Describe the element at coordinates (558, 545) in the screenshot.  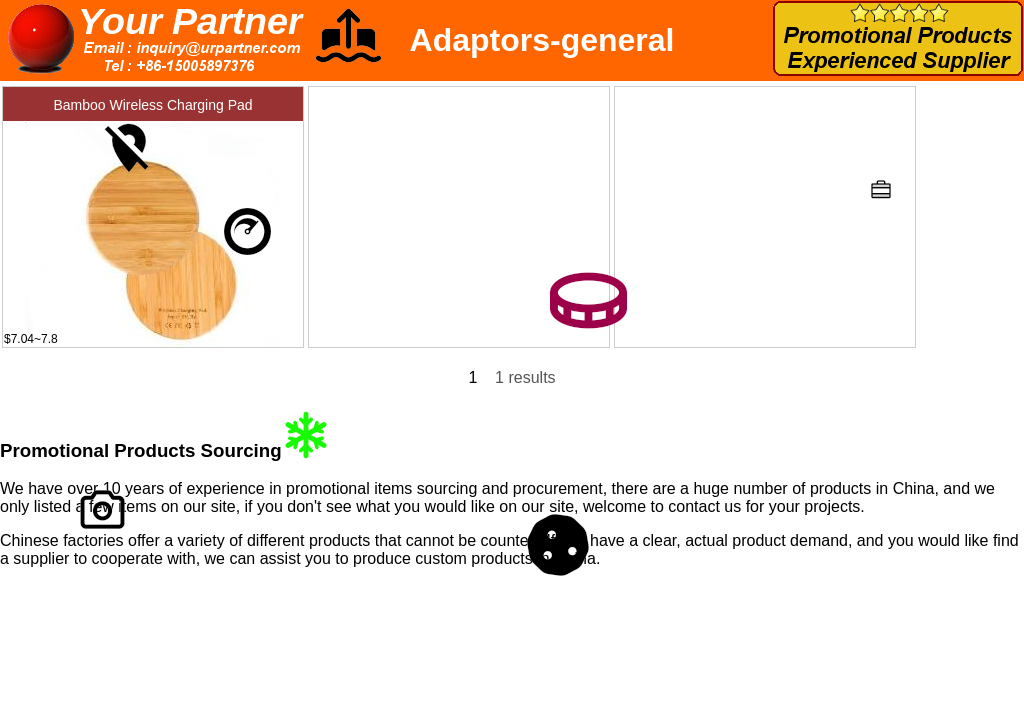
I see `manage cookie preferences` at that location.